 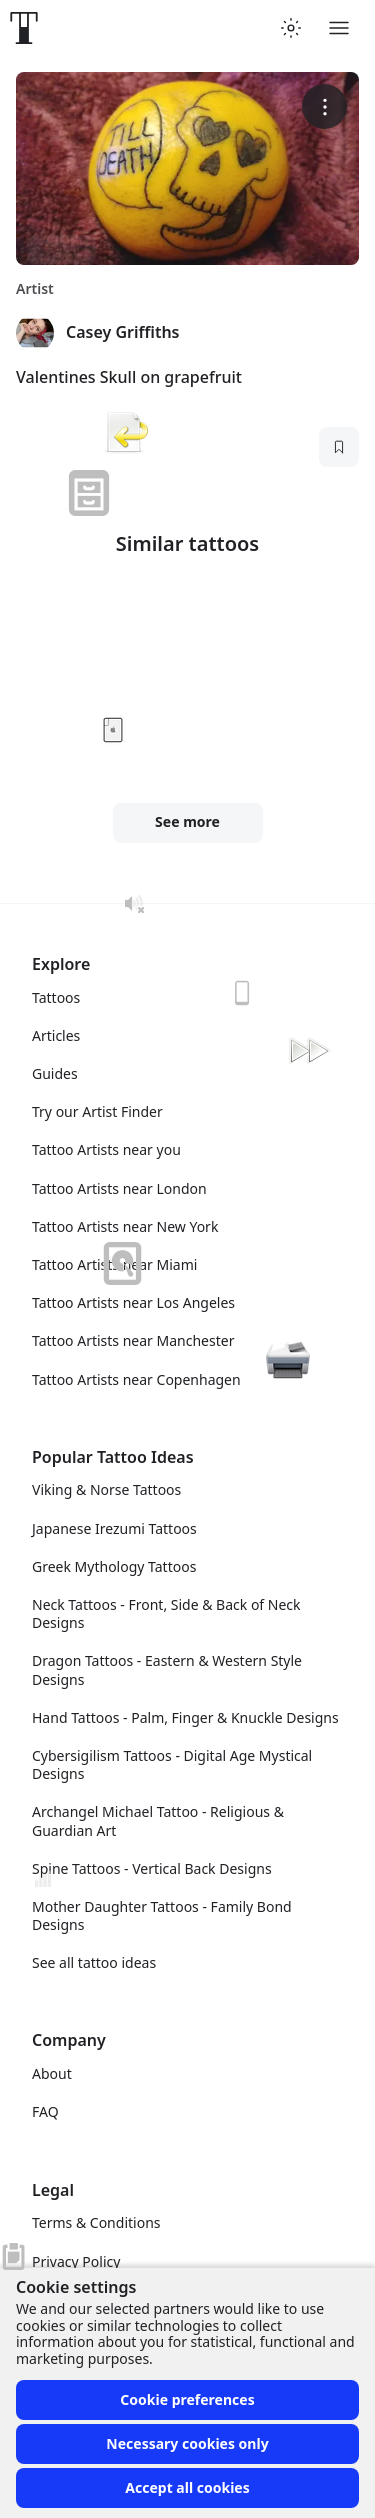 I want to click on indicates audio is currently muted, so click(x=134, y=903).